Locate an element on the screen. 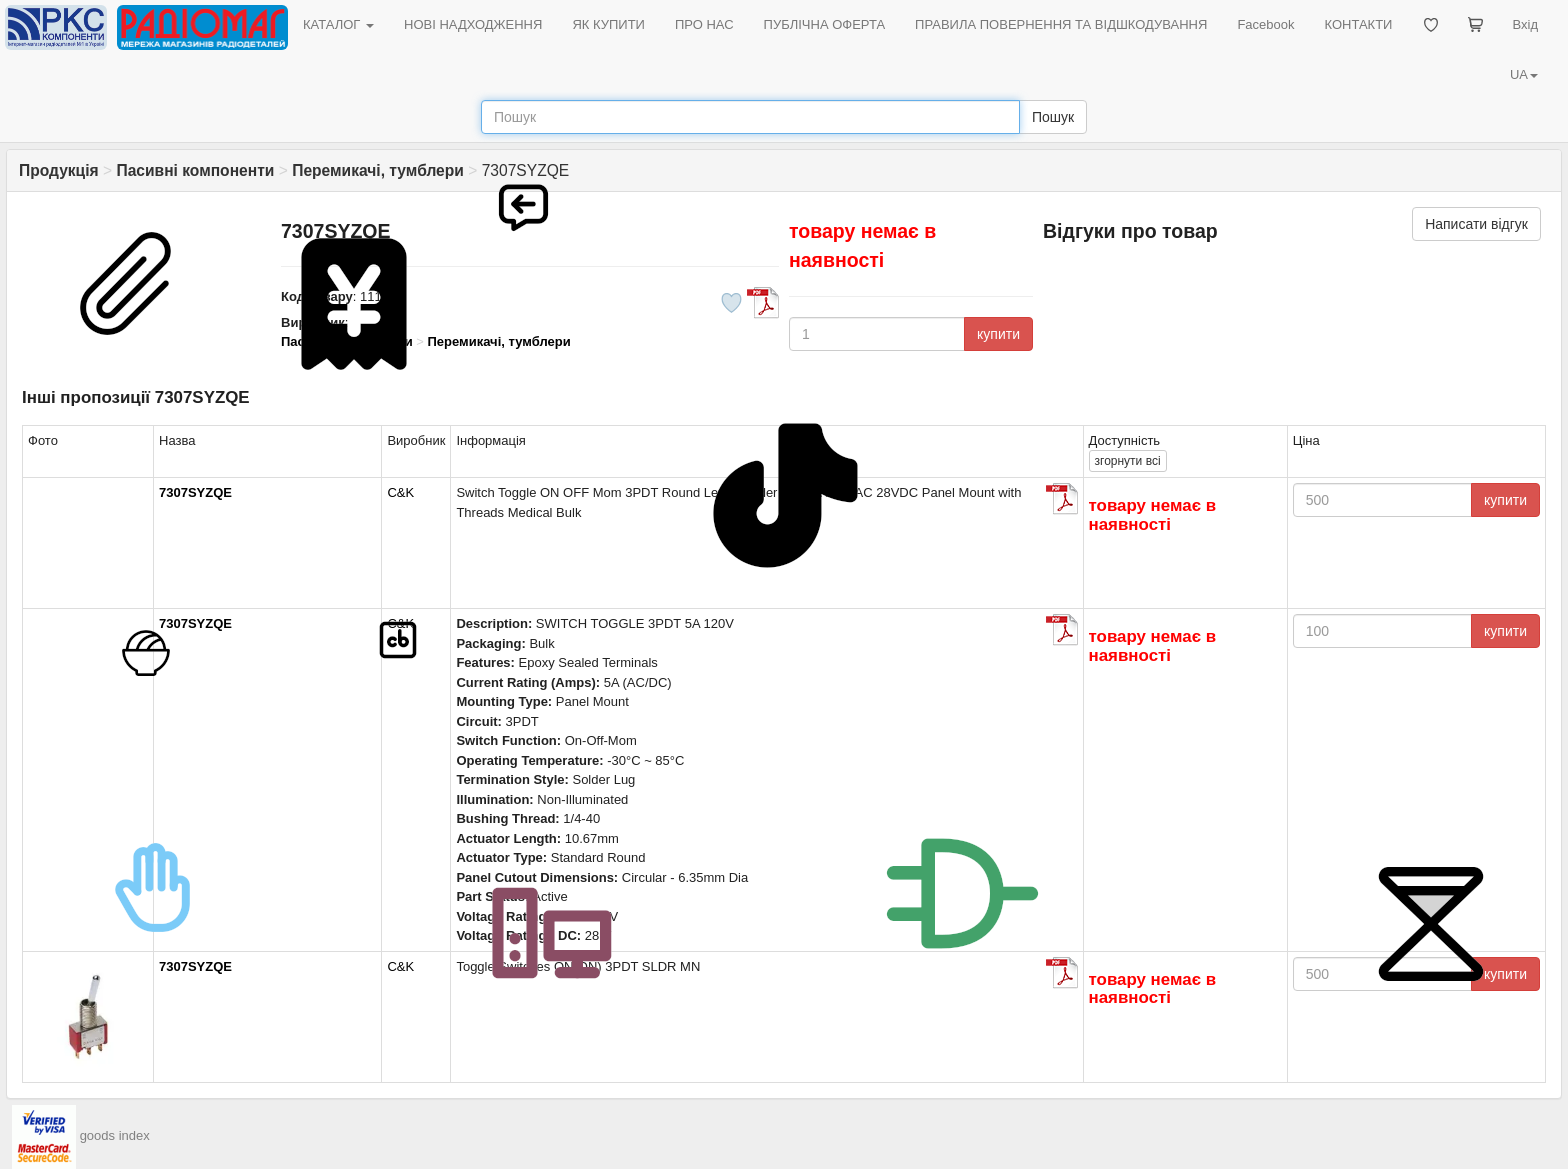 This screenshot has height=1169, width=1568. visit crunchbase company profile is located at coordinates (398, 640).